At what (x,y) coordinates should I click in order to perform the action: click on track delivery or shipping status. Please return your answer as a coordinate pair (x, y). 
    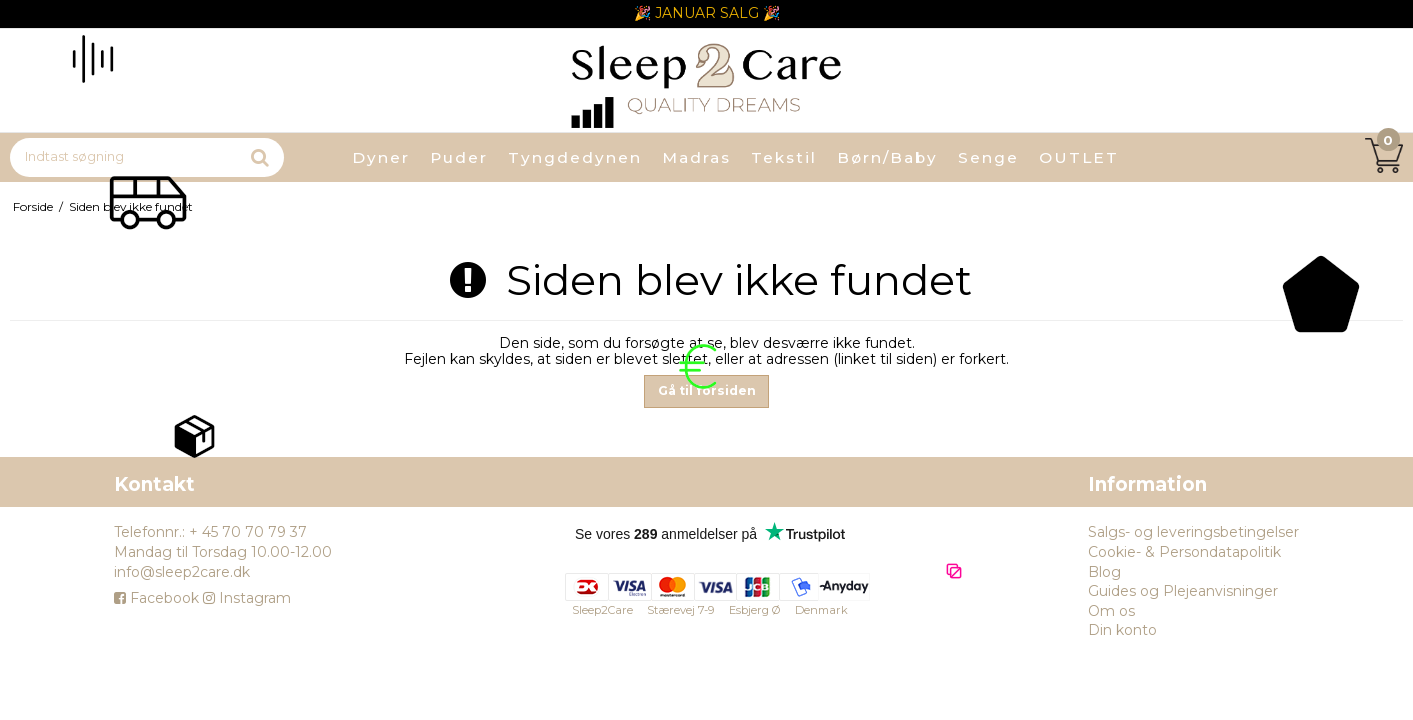
    Looking at the image, I should click on (145, 201).